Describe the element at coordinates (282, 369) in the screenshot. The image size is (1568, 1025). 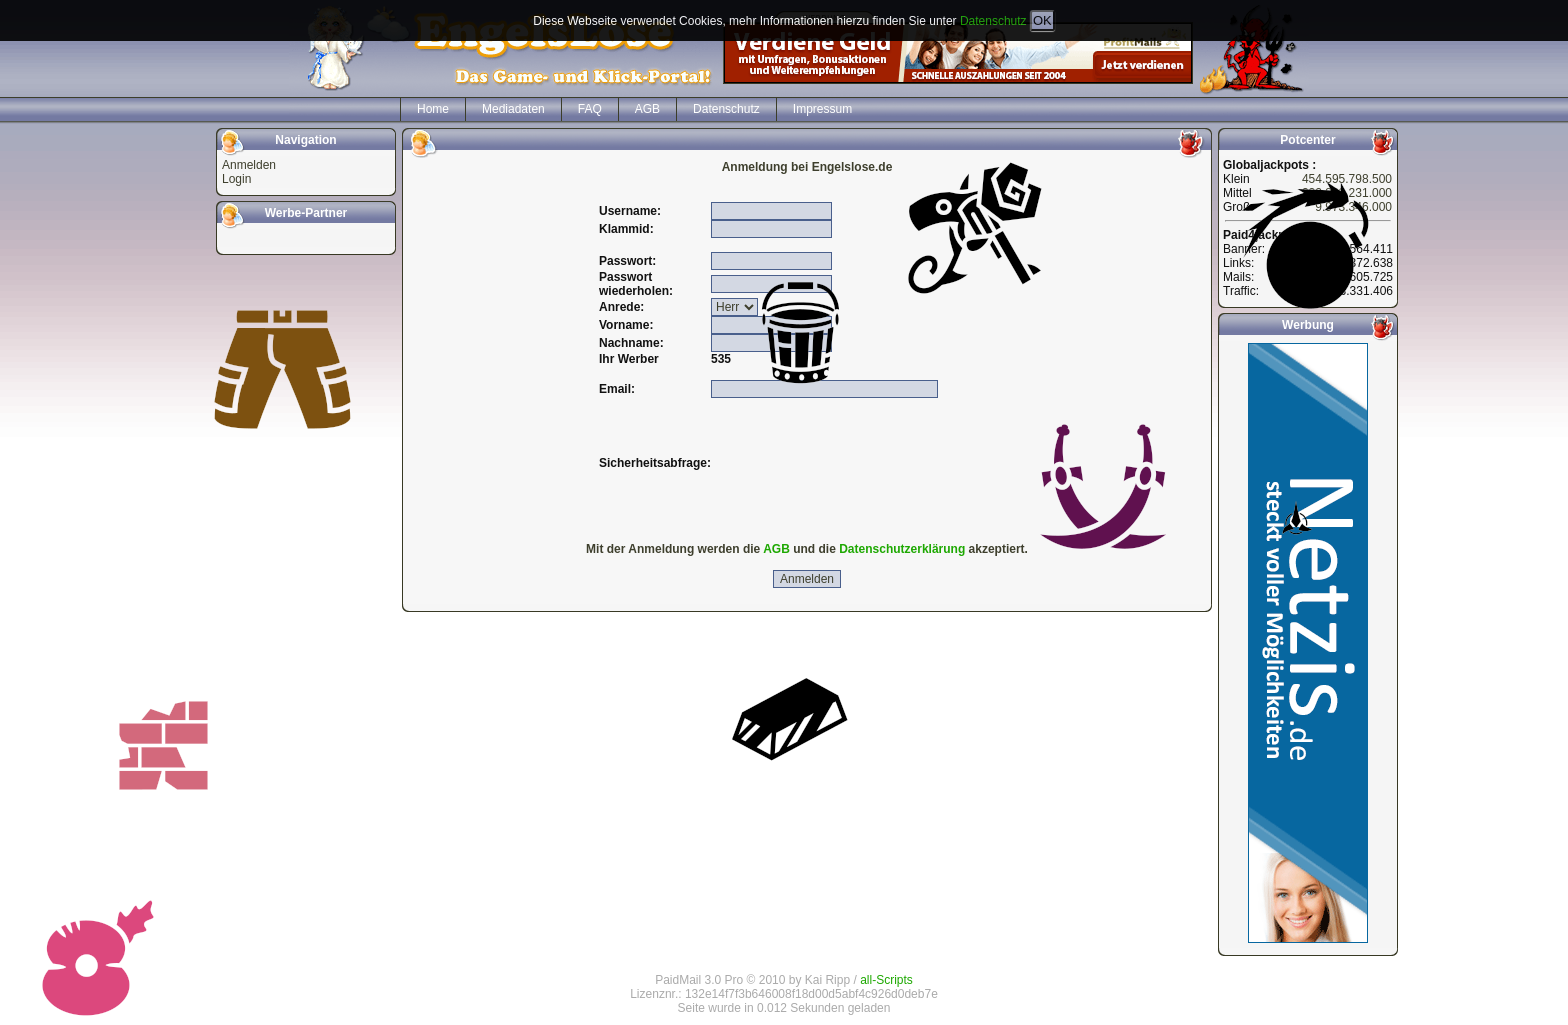
I see `select shorts or casual clothing option` at that location.